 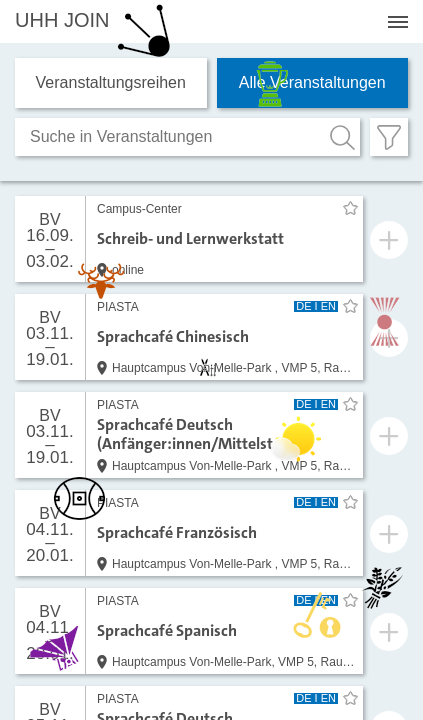 What do you see at coordinates (296, 439) in the screenshot?
I see `indicates partly cloudy weather conditions` at bounding box center [296, 439].